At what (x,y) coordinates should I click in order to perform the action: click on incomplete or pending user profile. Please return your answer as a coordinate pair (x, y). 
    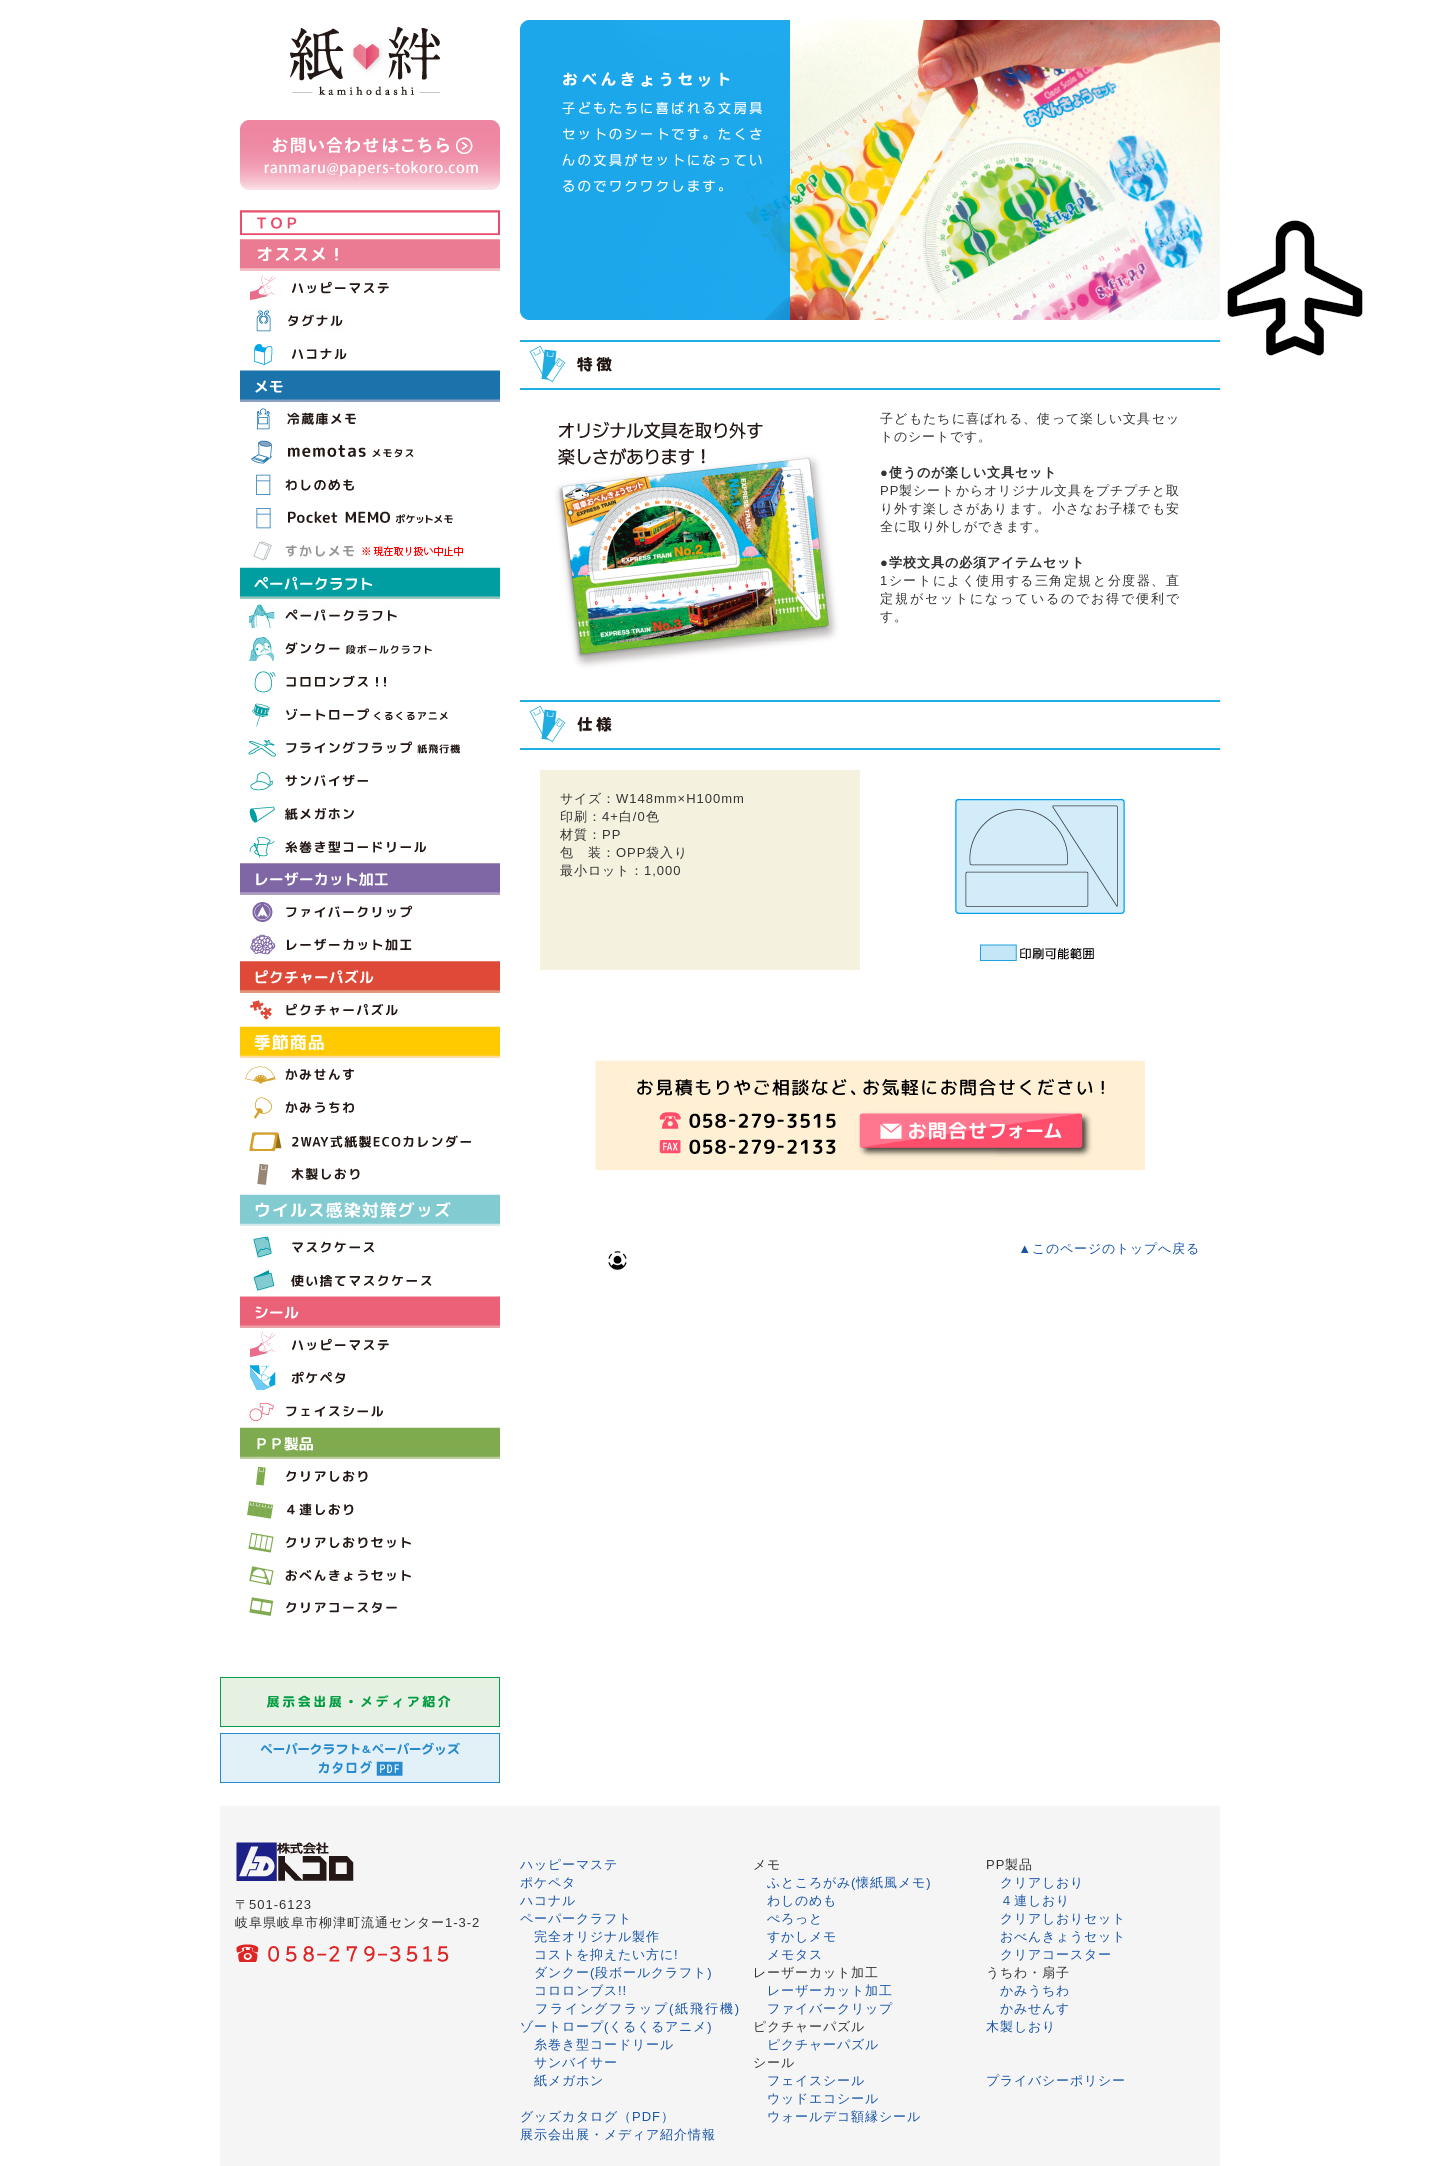
    Looking at the image, I should click on (617, 1260).